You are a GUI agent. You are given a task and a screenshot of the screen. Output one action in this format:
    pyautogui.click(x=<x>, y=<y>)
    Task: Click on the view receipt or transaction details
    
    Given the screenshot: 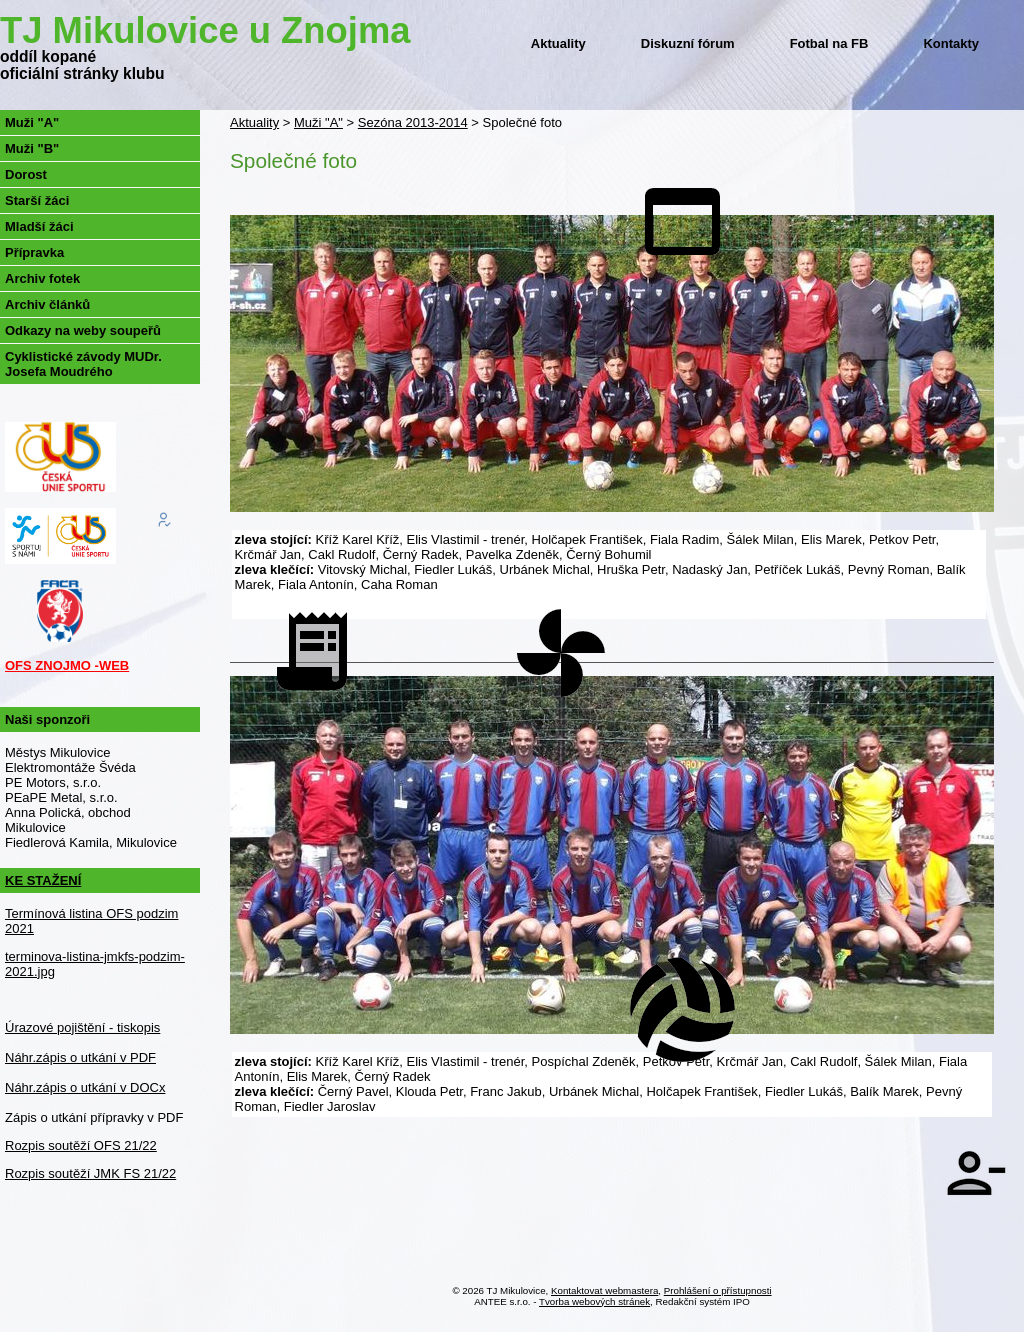 What is the action you would take?
    pyautogui.click(x=312, y=651)
    